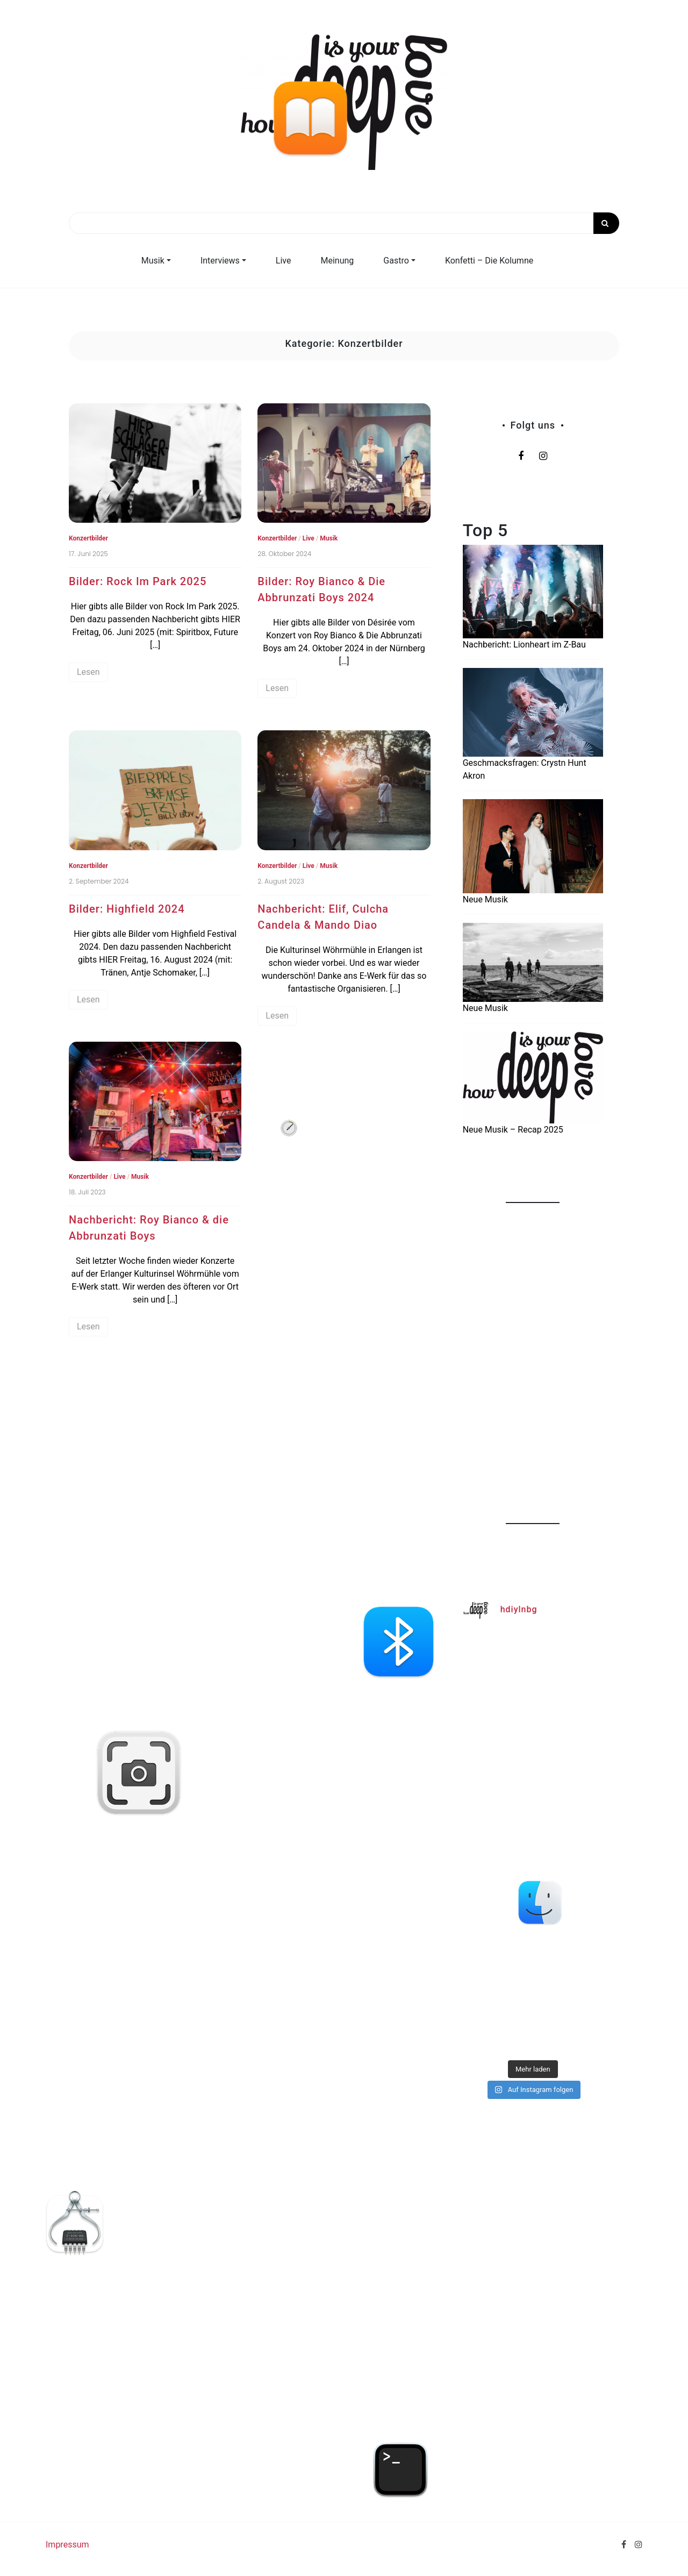 Image resolution: width=688 pixels, height=2576 pixels. I want to click on open the screenshot app, so click(139, 1773).